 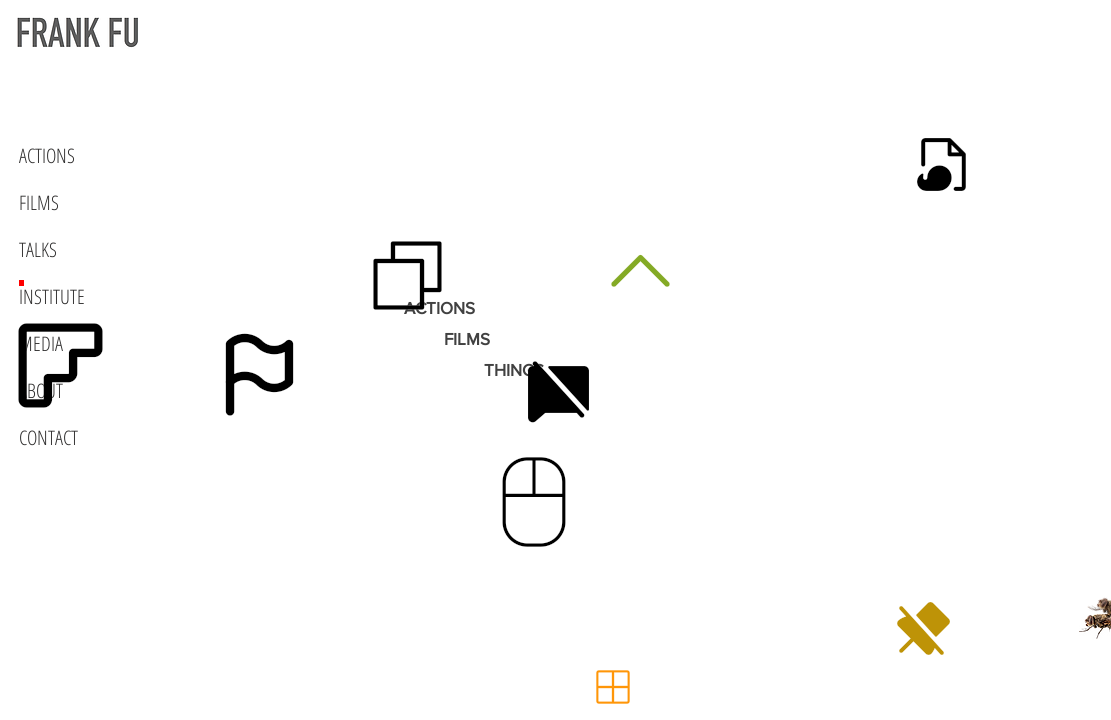 I want to click on collapse an expanded section, so click(x=640, y=273).